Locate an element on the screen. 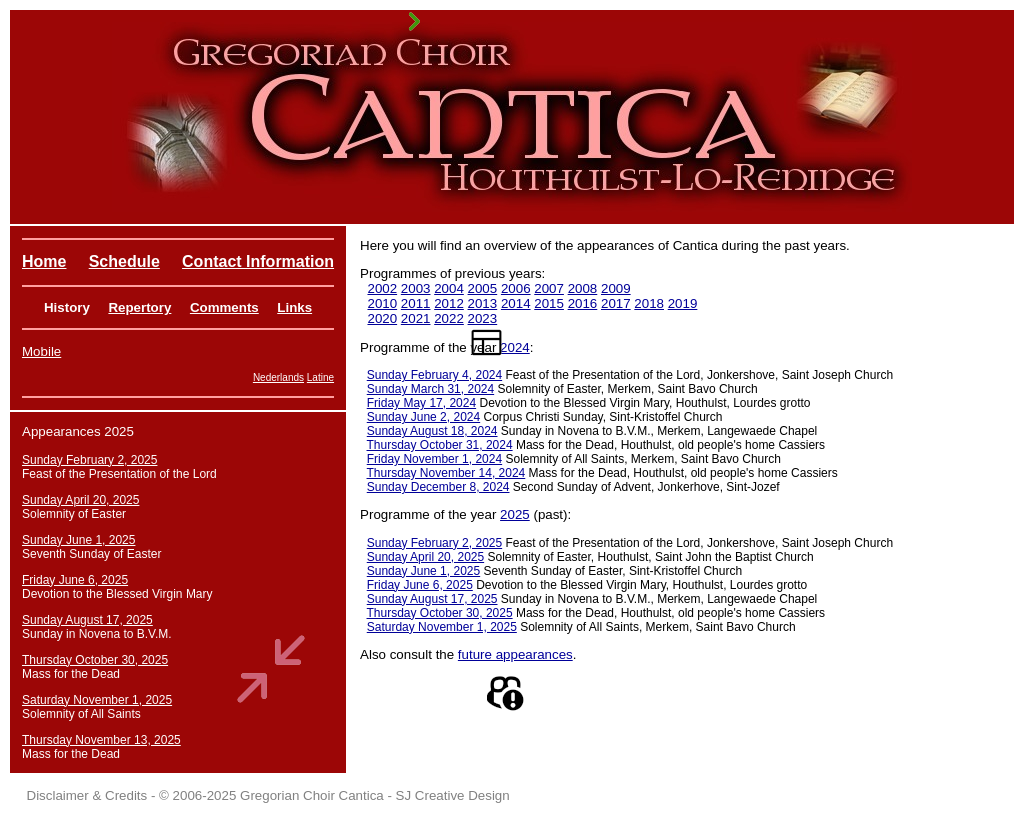 This screenshot has height=816, width=1024. navigate to the next item or page is located at coordinates (413, 21).